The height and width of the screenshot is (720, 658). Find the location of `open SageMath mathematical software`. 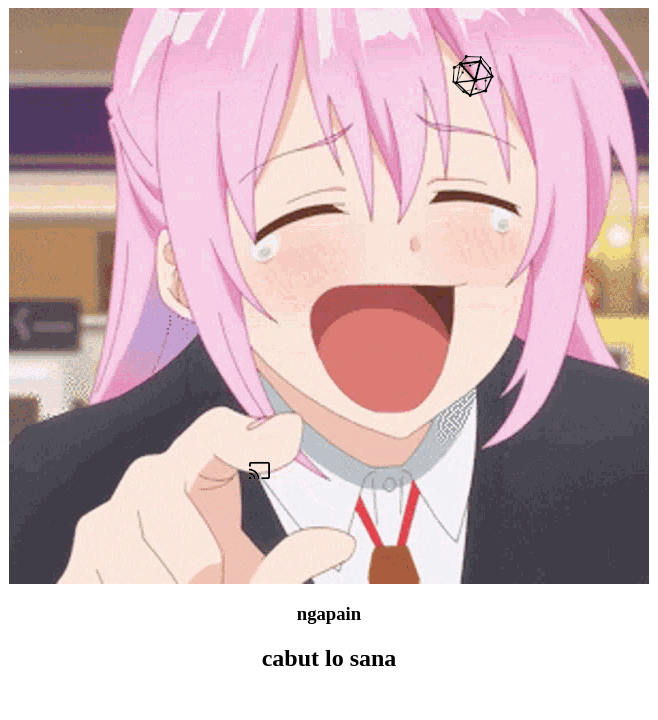

open SageMath mathematical software is located at coordinates (473, 76).